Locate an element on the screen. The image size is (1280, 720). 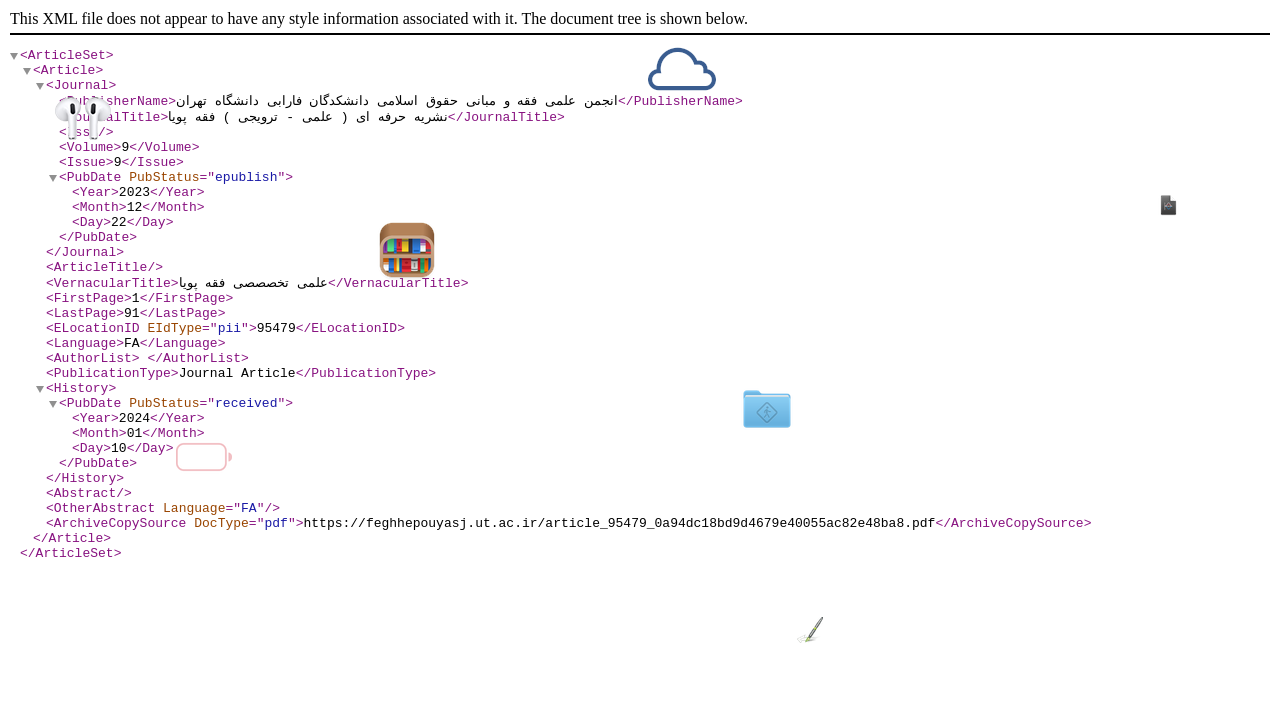
switch text direction to right-to-left is located at coordinates (810, 630).